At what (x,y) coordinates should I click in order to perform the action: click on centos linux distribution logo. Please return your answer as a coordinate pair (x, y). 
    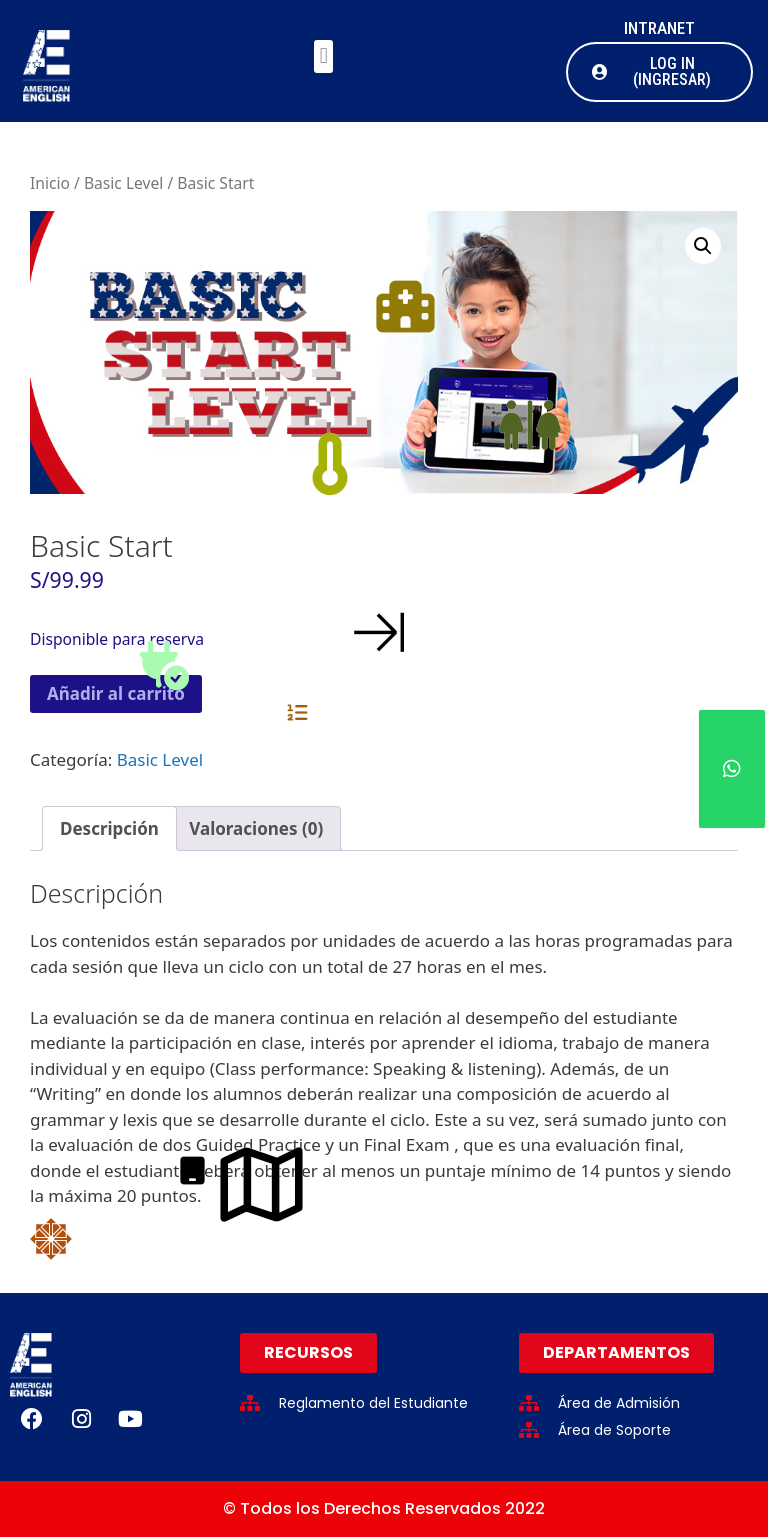
    Looking at the image, I should click on (51, 1239).